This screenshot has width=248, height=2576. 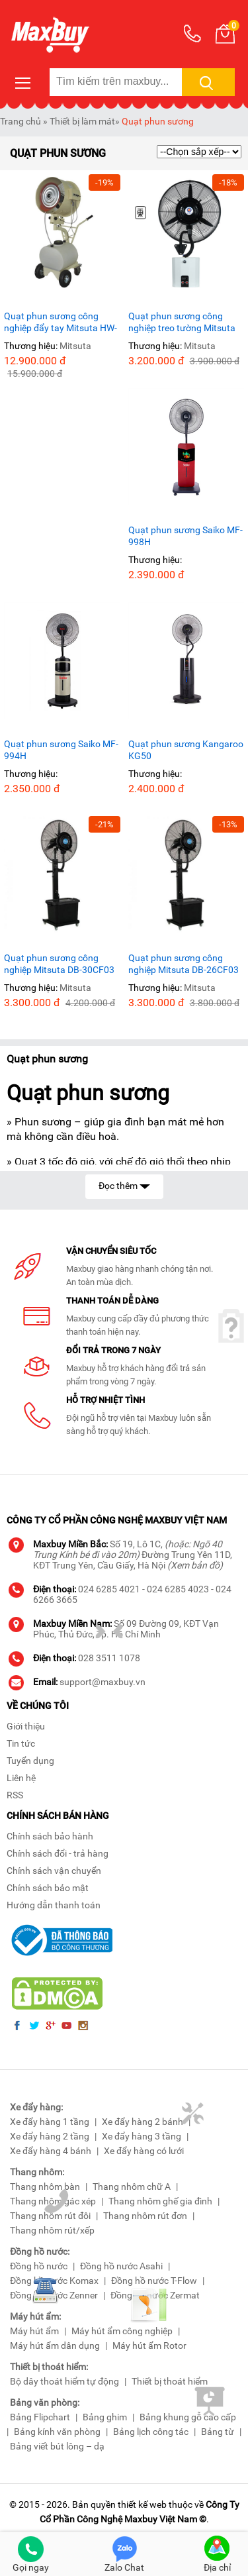 What do you see at coordinates (45, 2291) in the screenshot?
I see `access modem or dial-up network settings` at bounding box center [45, 2291].